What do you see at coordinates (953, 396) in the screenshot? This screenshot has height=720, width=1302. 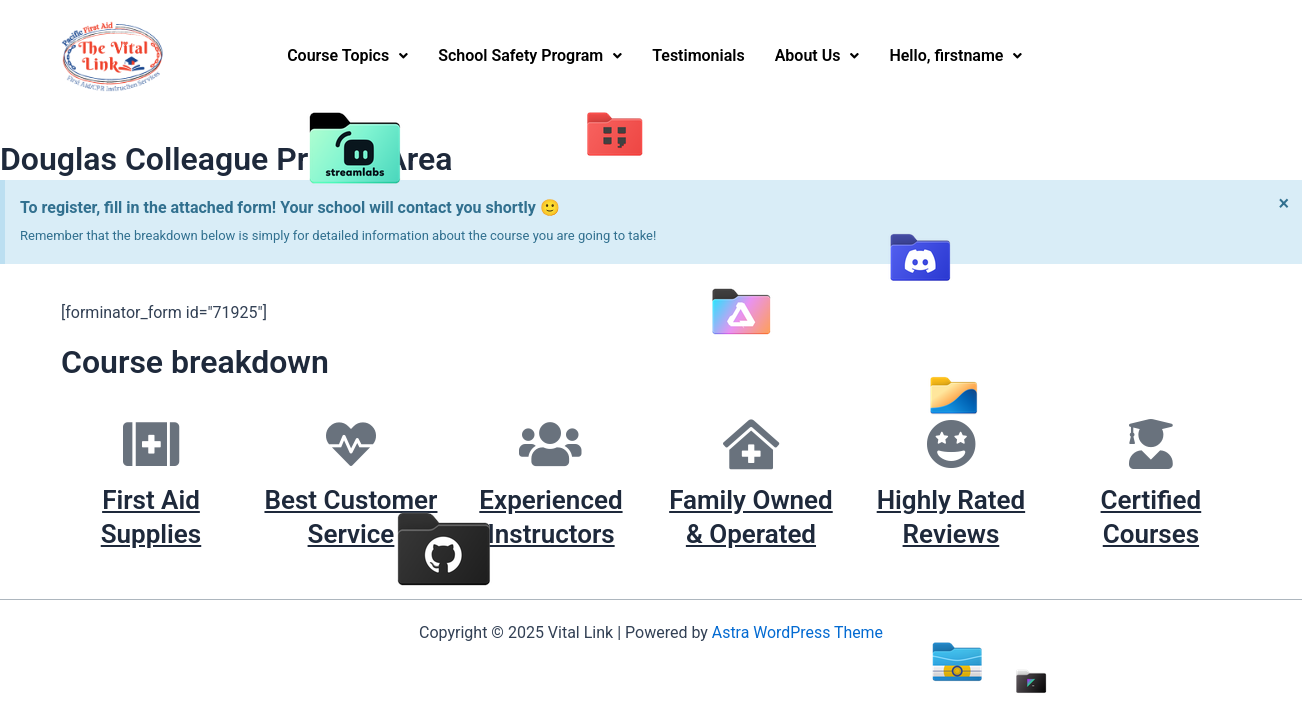 I see `open your files folder` at bounding box center [953, 396].